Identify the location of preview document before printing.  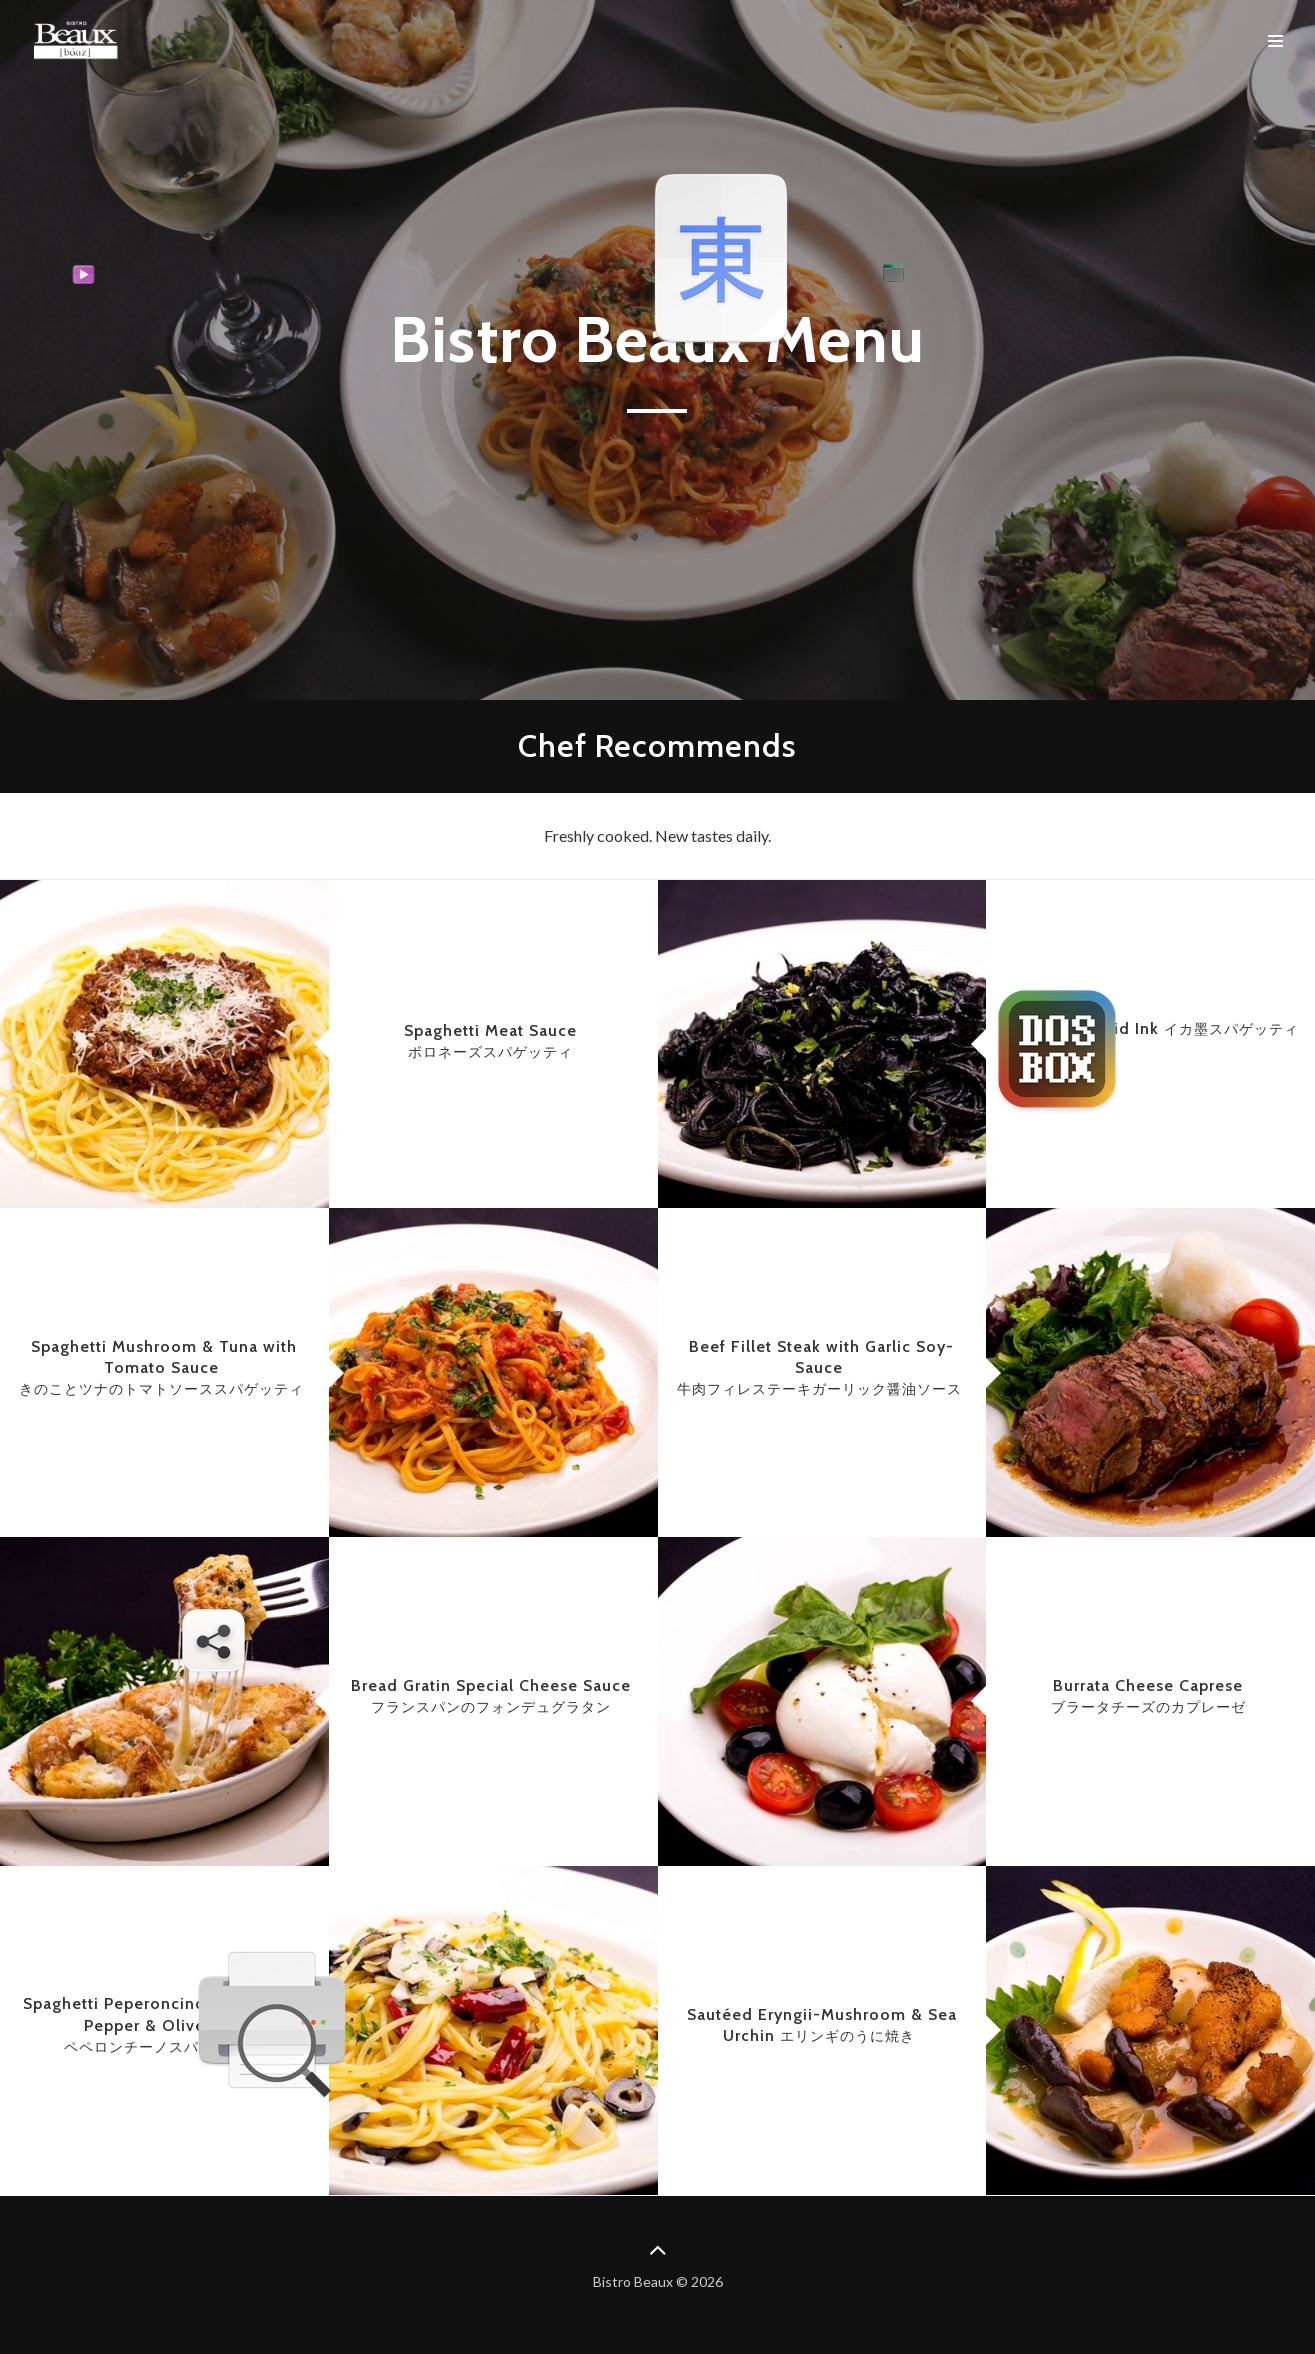
(272, 2020).